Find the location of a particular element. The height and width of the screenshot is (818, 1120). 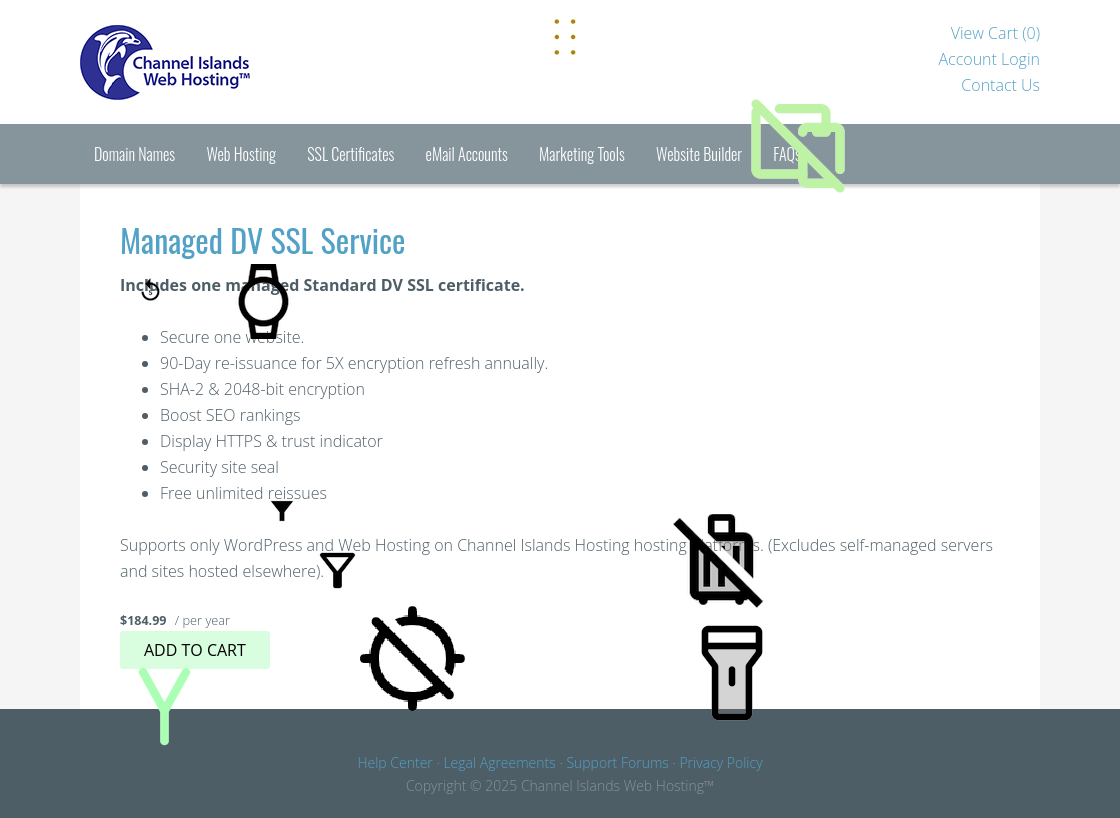

GPS or location services are disabled is located at coordinates (412, 658).